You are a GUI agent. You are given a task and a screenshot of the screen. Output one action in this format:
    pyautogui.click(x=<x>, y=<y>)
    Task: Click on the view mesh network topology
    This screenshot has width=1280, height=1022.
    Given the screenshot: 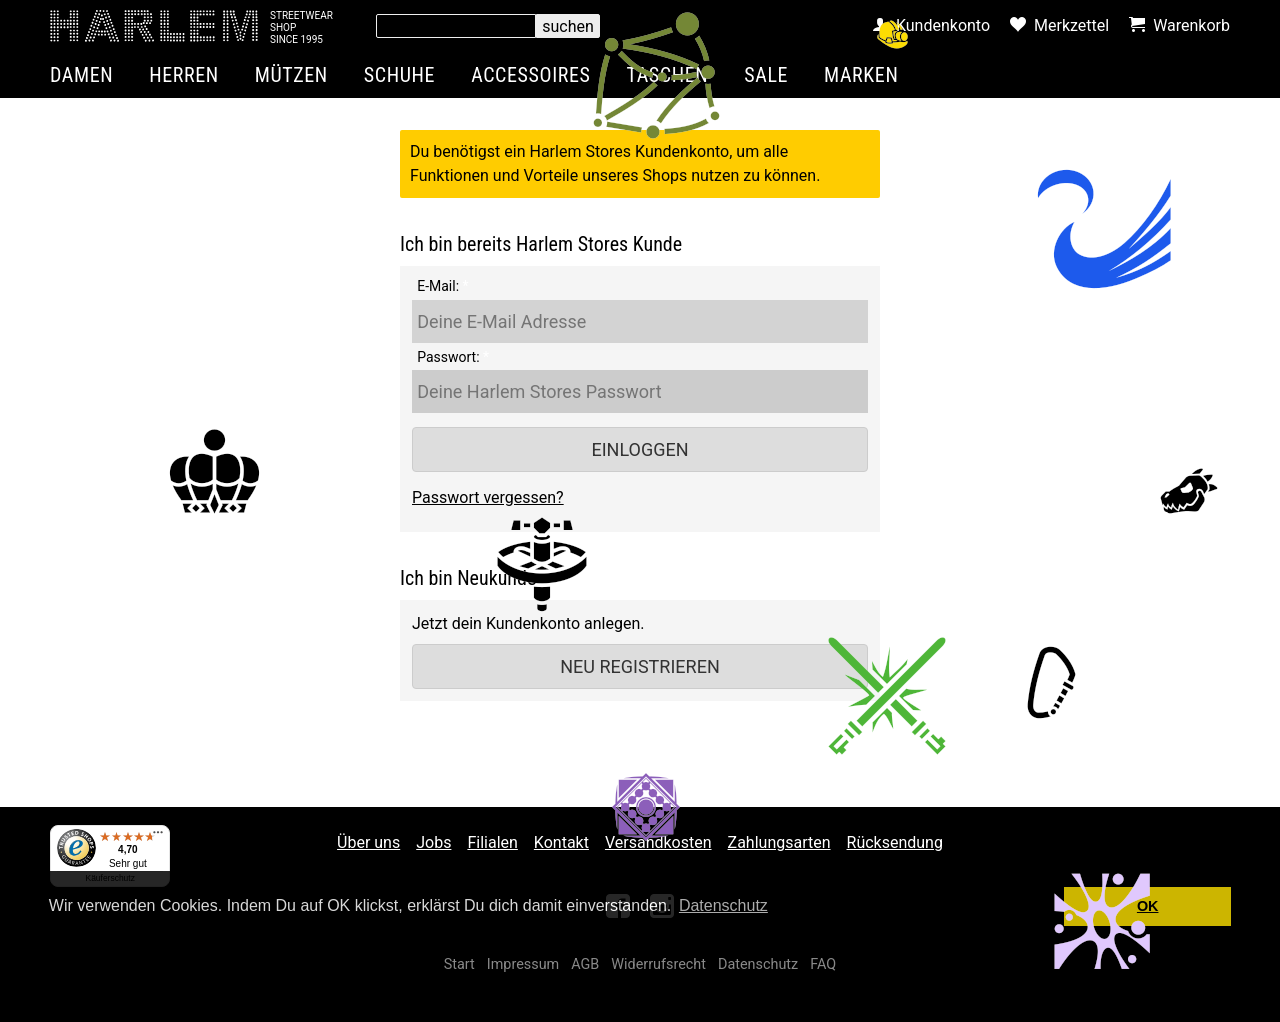 What is the action you would take?
    pyautogui.click(x=656, y=75)
    